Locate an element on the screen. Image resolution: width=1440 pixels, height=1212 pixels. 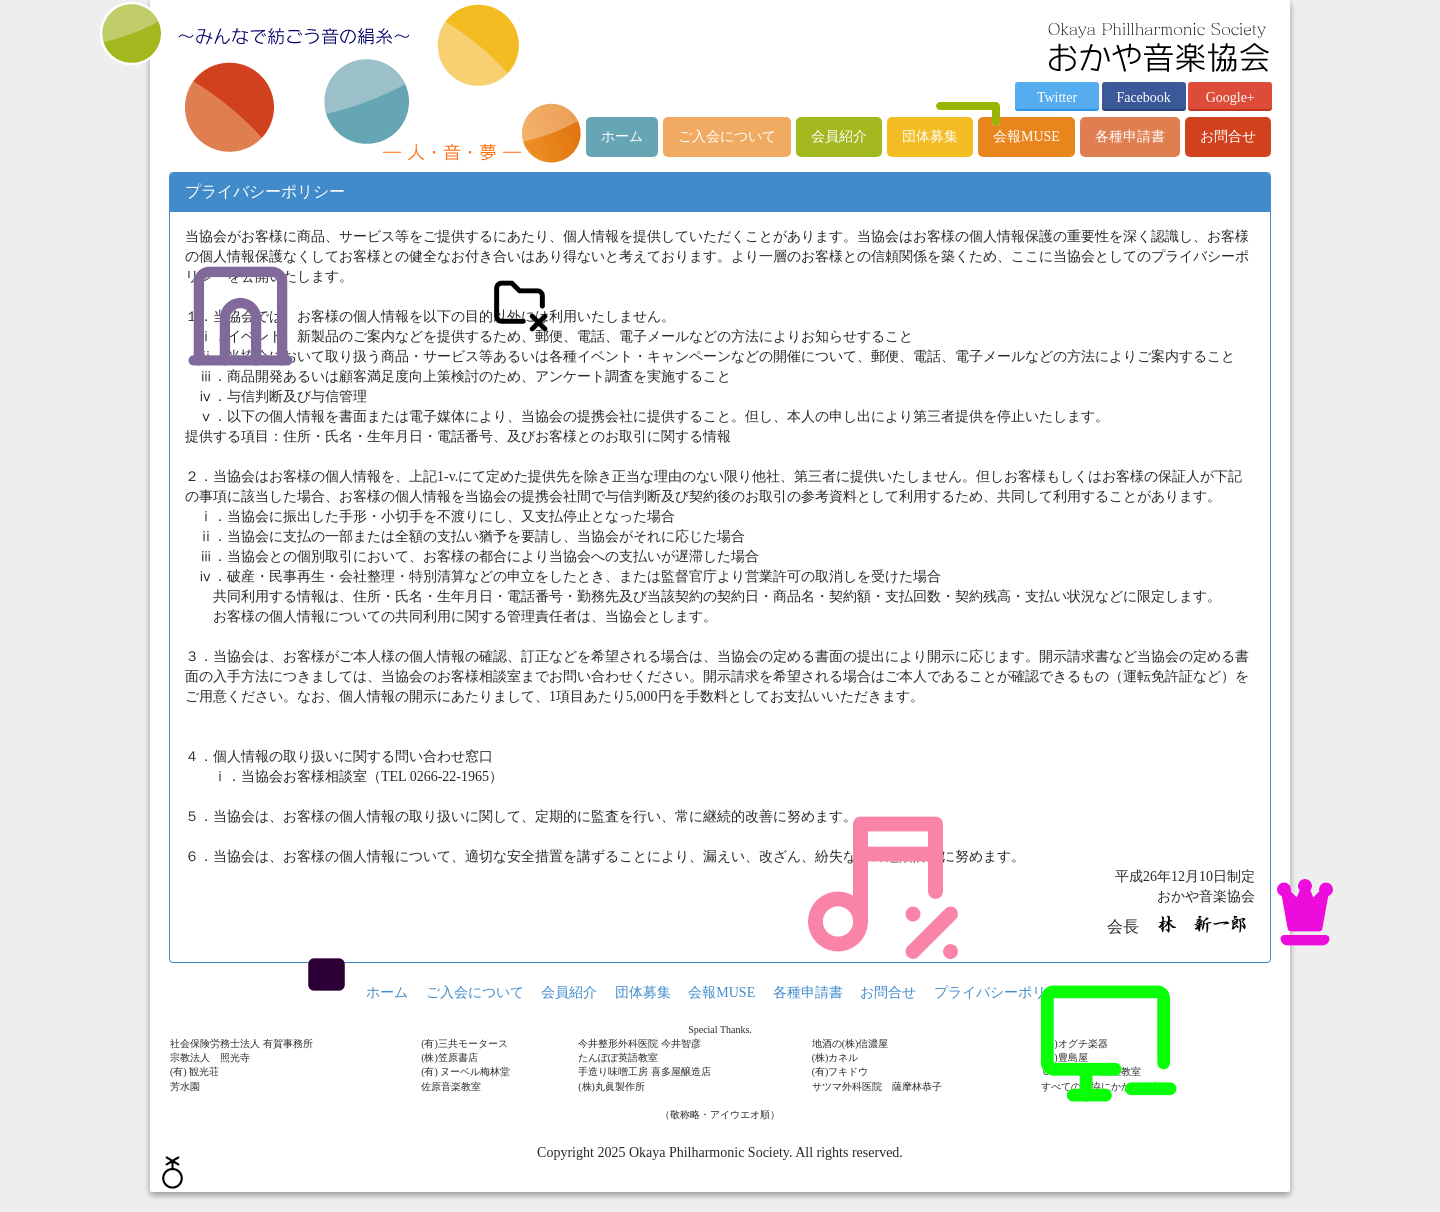
view discounted music or audio content is located at coordinates (883, 884).